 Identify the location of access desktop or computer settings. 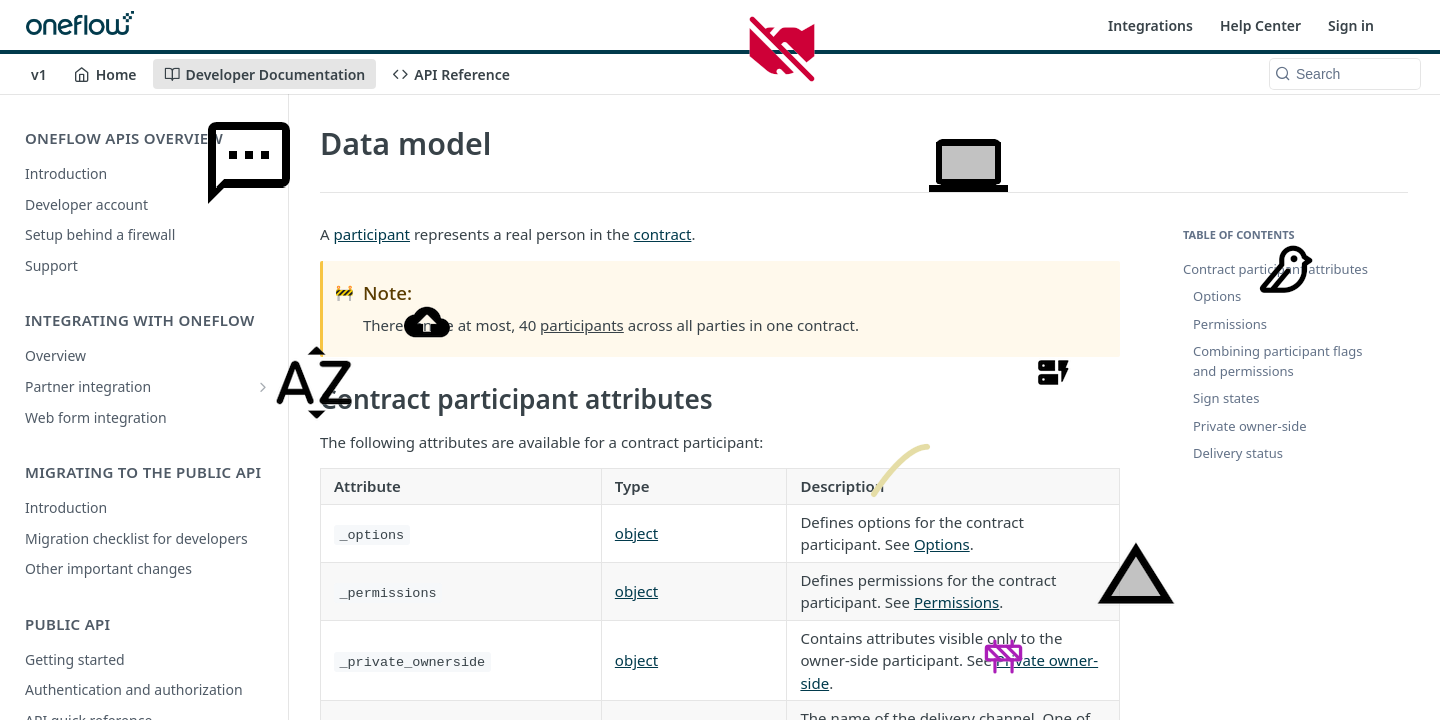
(968, 165).